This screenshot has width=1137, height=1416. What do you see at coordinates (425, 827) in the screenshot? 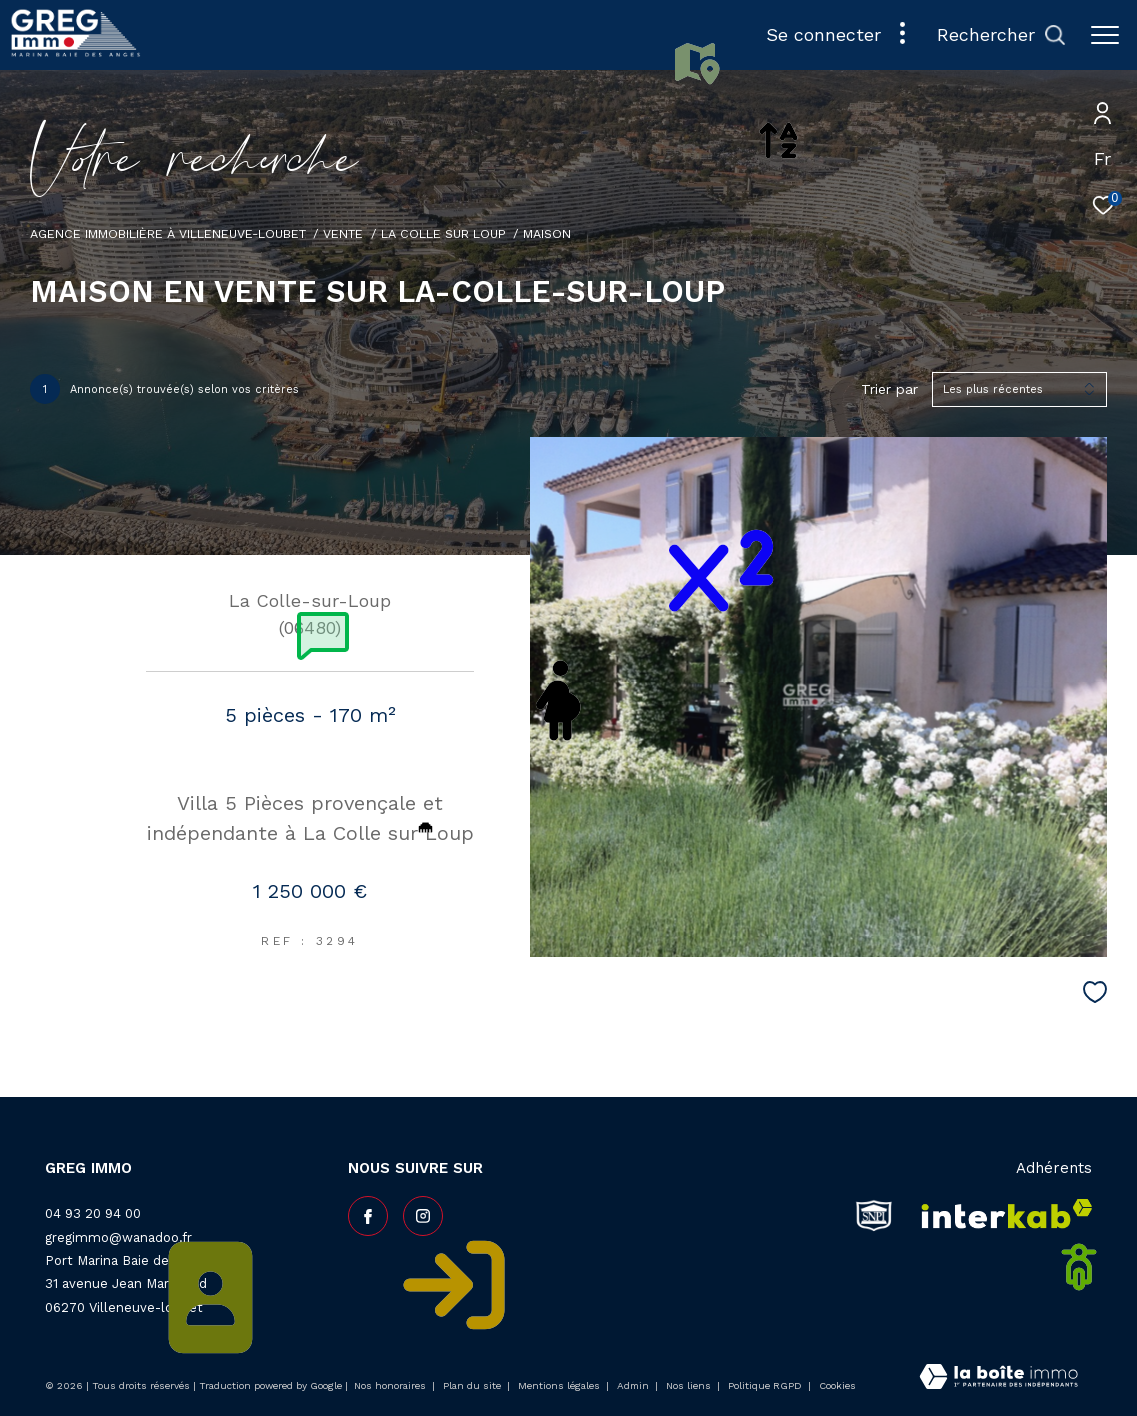
I see `ethernet or wired network connection` at bounding box center [425, 827].